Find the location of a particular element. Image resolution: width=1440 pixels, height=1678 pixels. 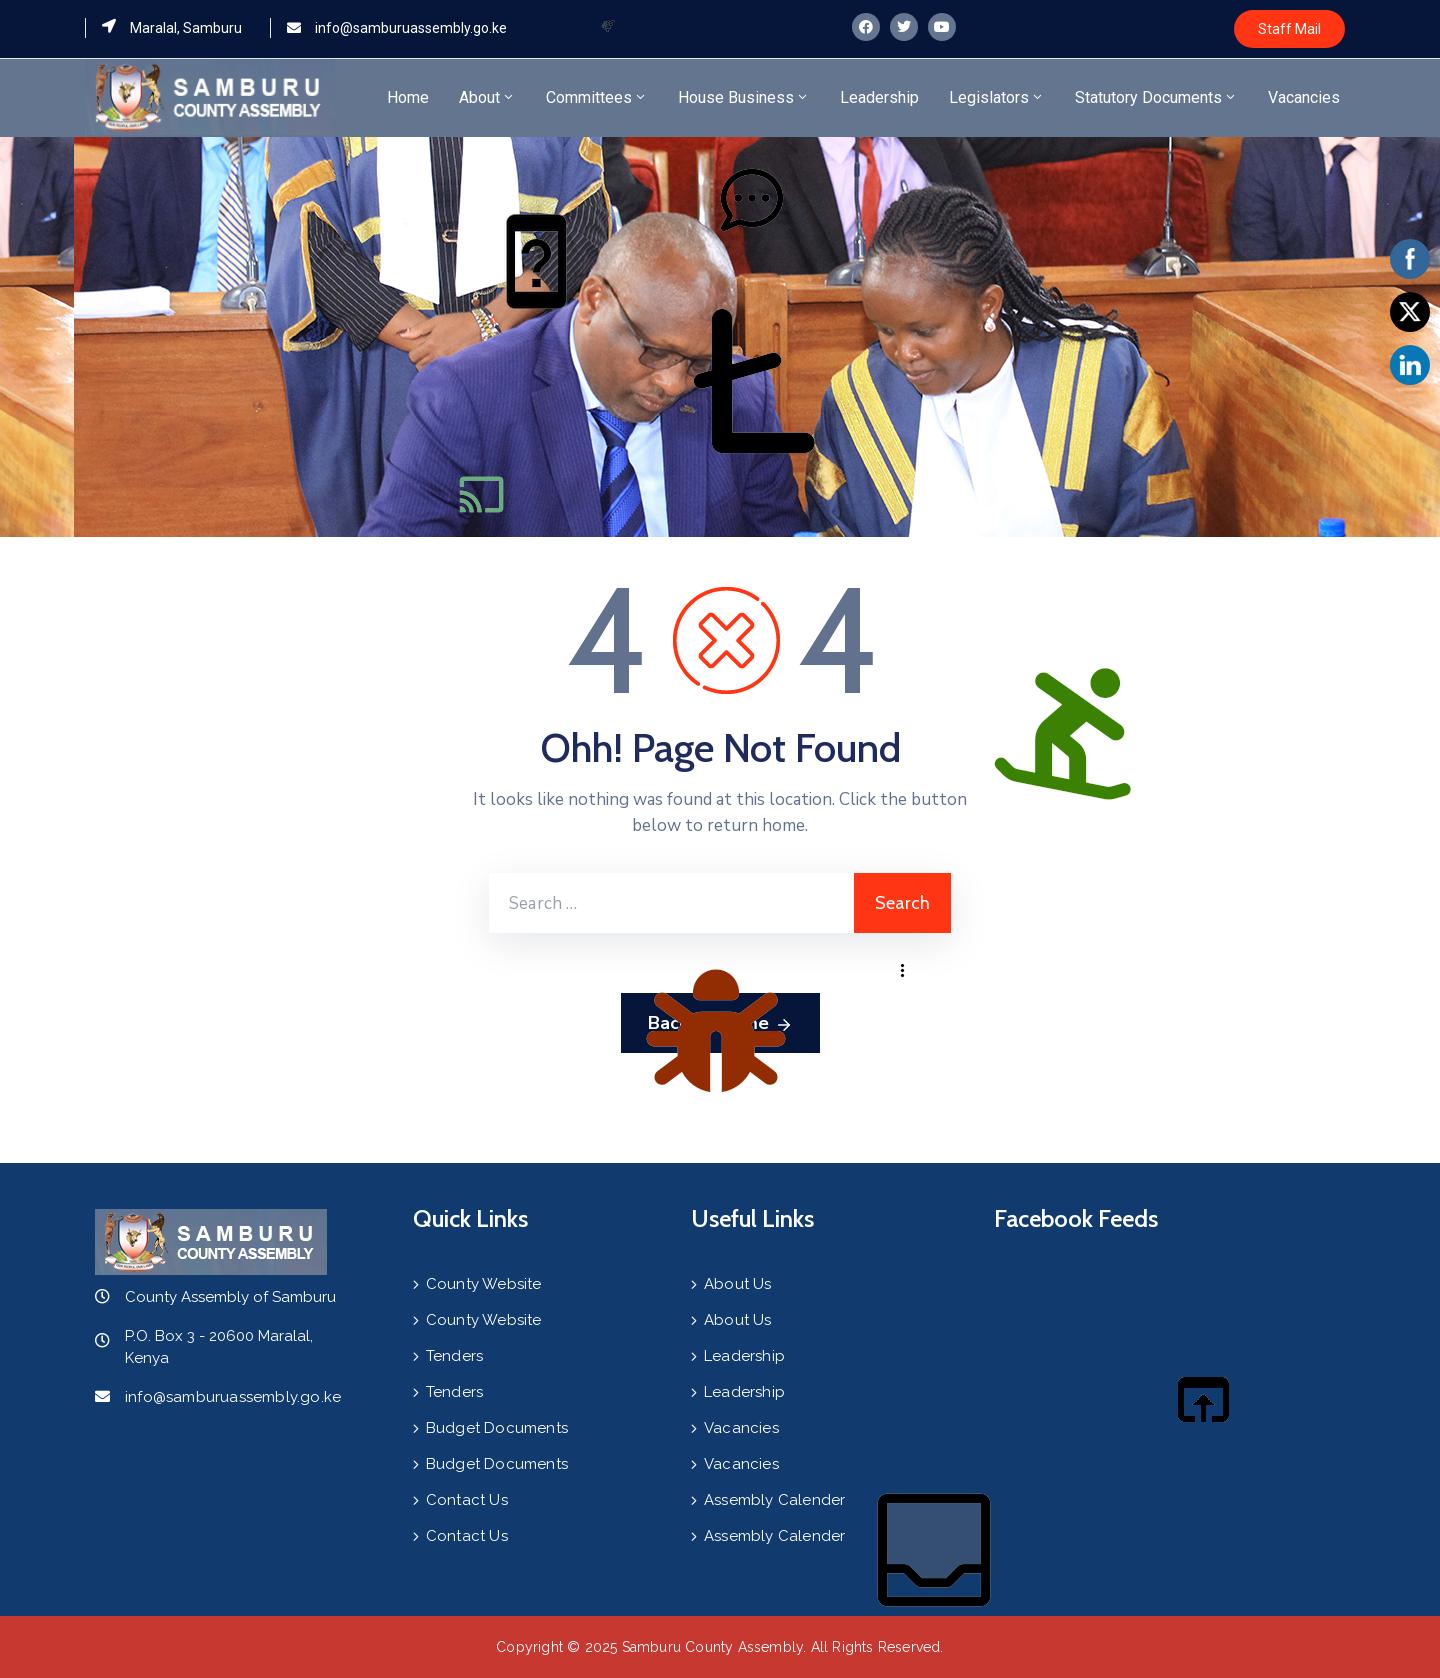

indicates an unrecognized or unknown device is located at coordinates (536, 261).